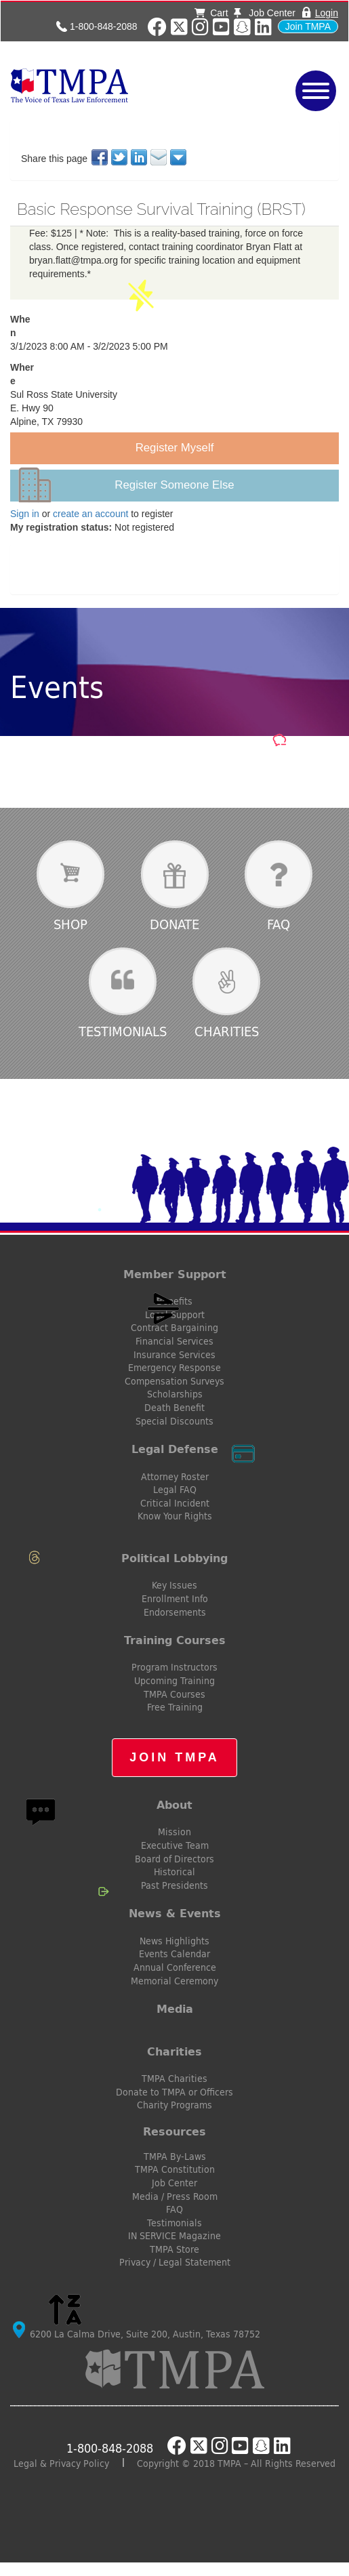 The width and height of the screenshot is (349, 2576). I want to click on remove a message or conversation, so click(279, 740).